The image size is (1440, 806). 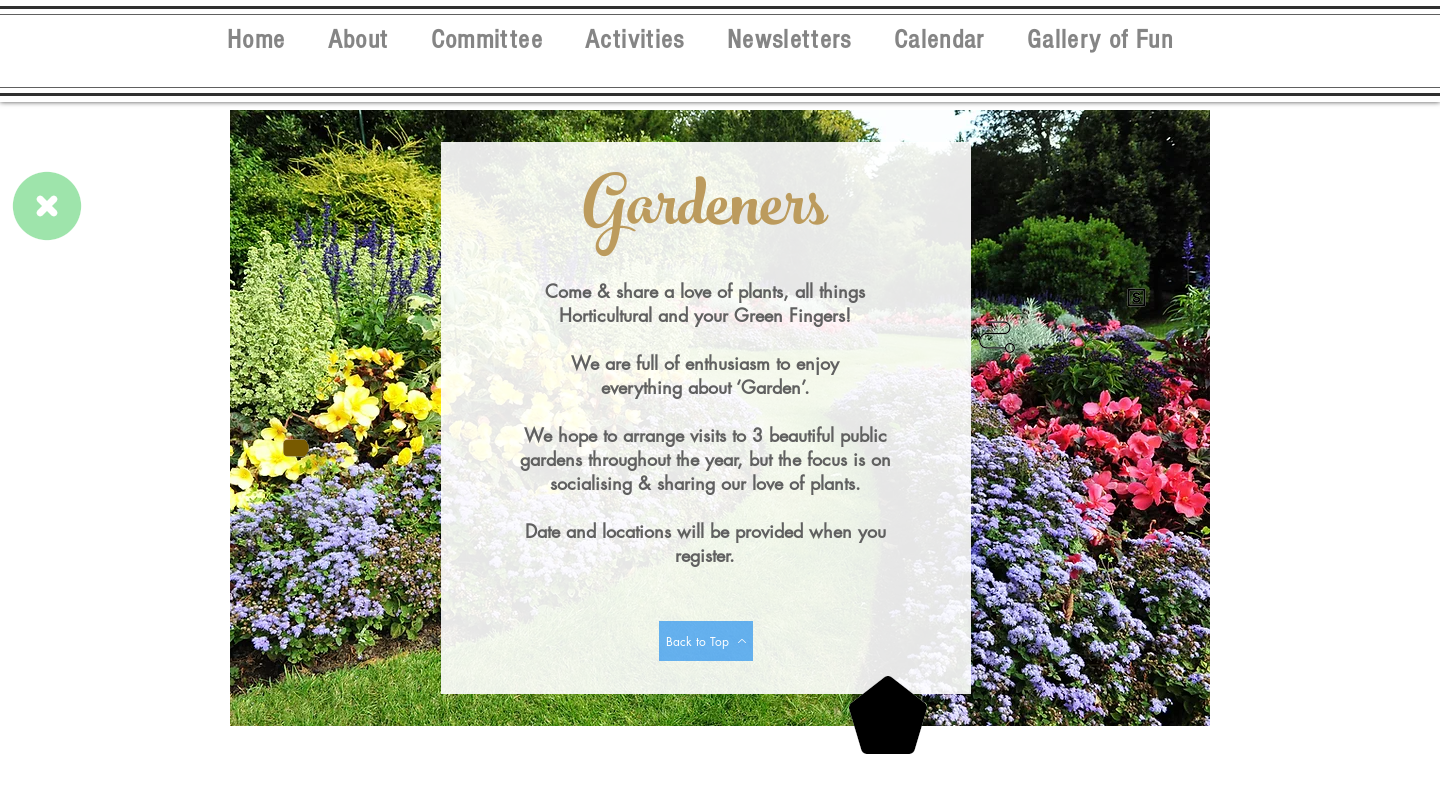 I want to click on access Stripe payment settings, so click(x=1136, y=297).